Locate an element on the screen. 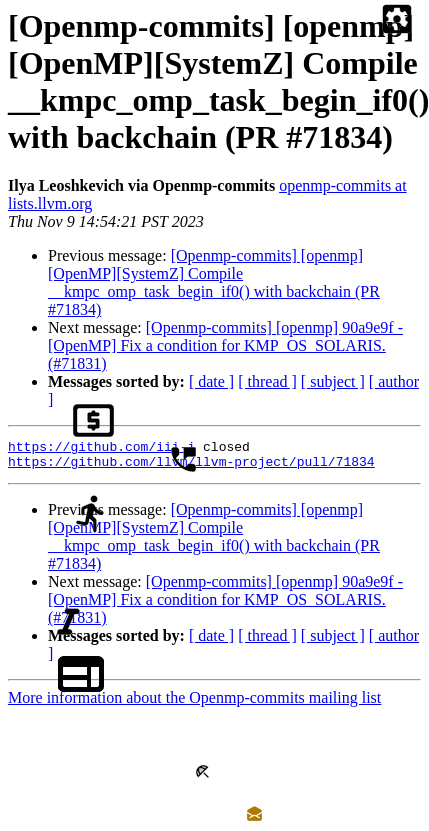 This screenshot has height=831, width=429. view opened or read messages is located at coordinates (254, 813).